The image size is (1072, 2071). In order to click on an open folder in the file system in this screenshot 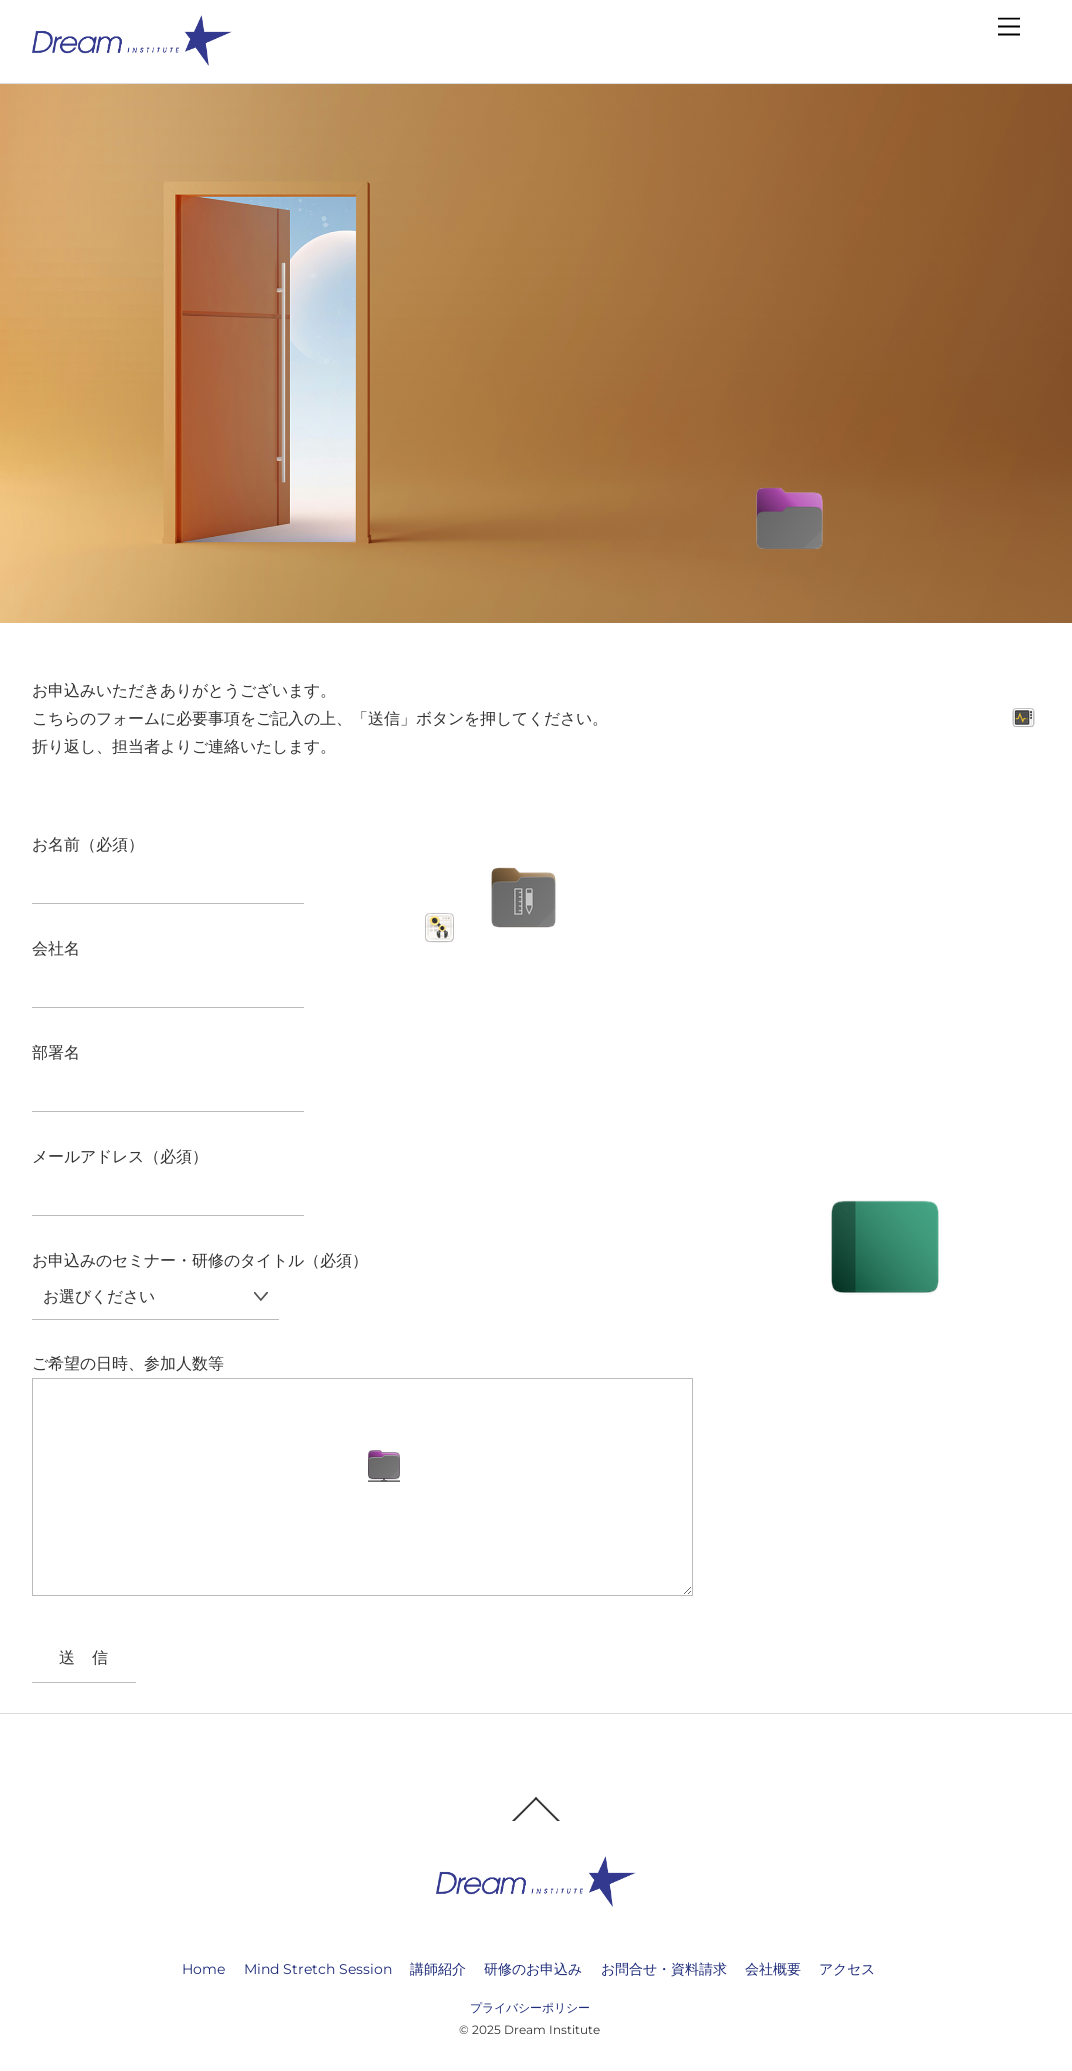, I will do `click(789, 518)`.